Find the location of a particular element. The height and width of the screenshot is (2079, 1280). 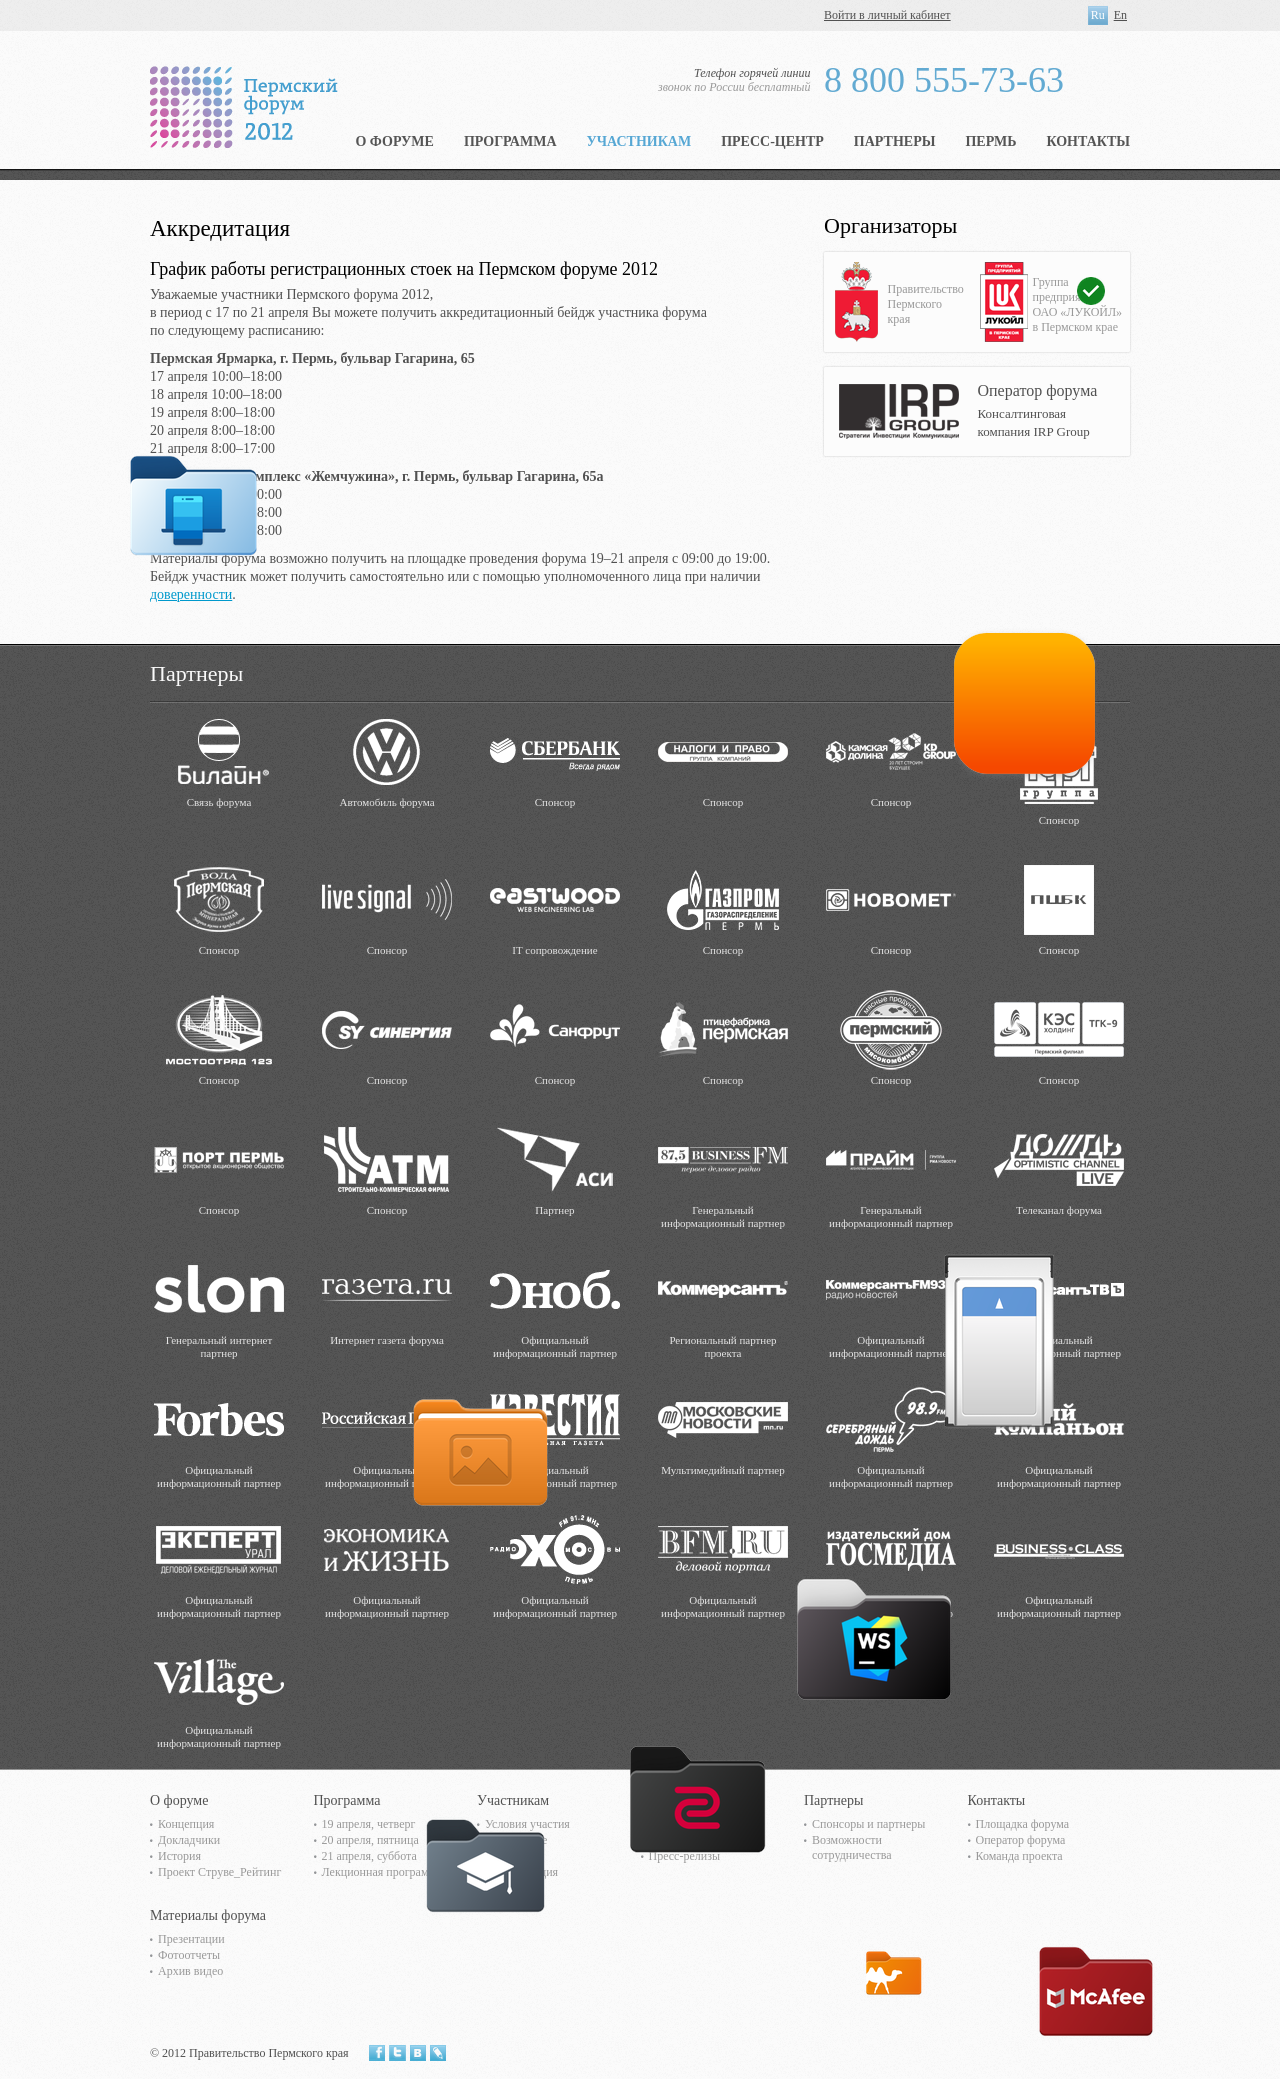

pc card or pcmcia card hardware component is located at coordinates (1000, 1342).